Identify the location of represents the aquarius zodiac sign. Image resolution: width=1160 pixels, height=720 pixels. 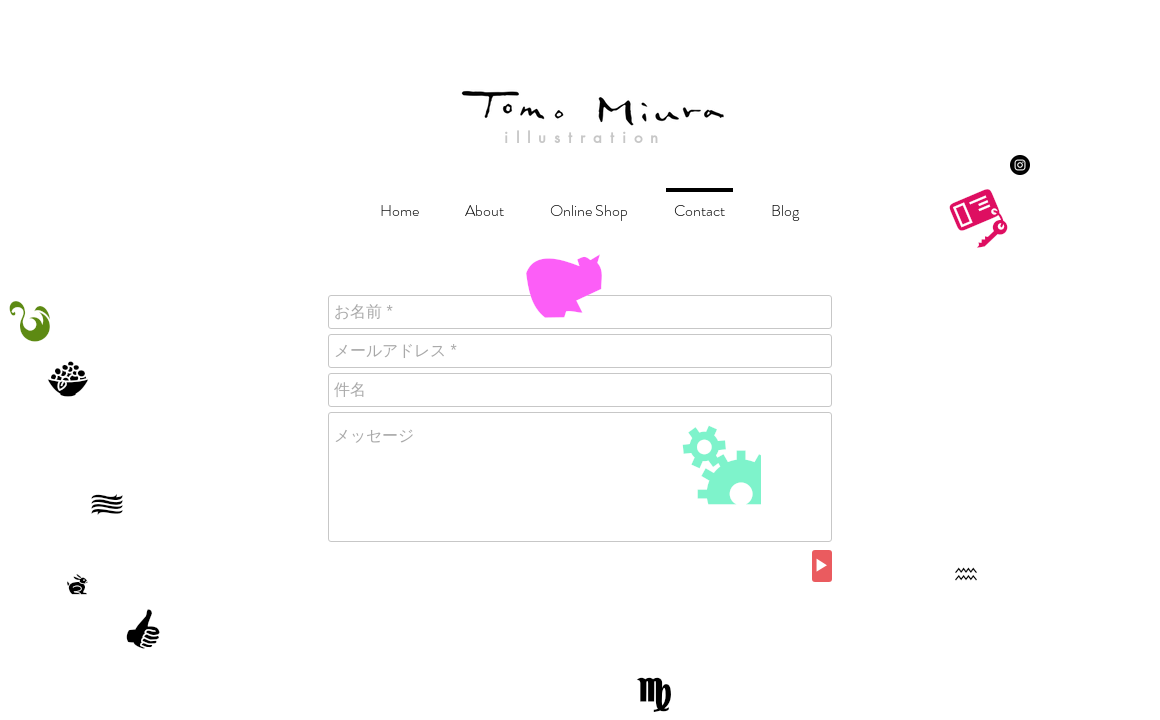
(966, 574).